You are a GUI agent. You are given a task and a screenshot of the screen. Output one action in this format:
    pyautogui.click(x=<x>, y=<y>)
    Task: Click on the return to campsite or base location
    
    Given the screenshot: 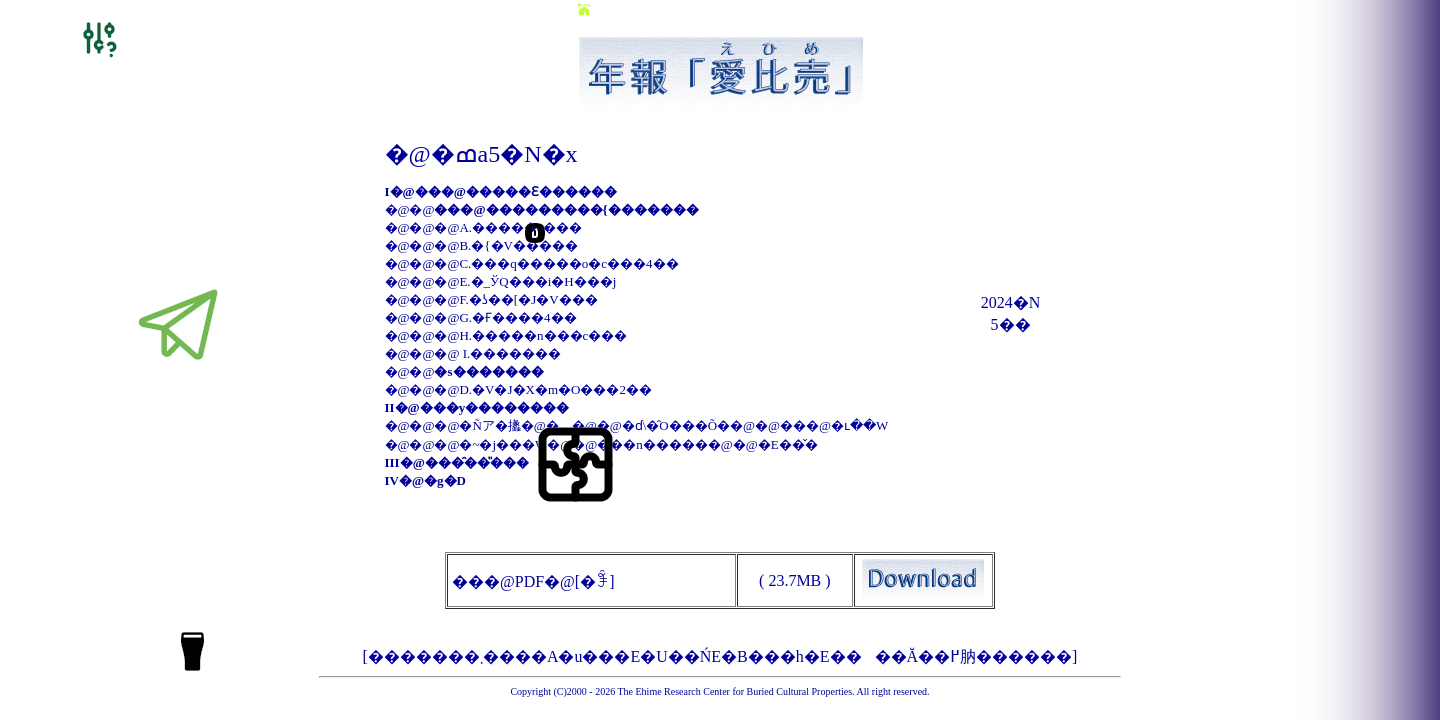 What is the action you would take?
    pyautogui.click(x=584, y=9)
    